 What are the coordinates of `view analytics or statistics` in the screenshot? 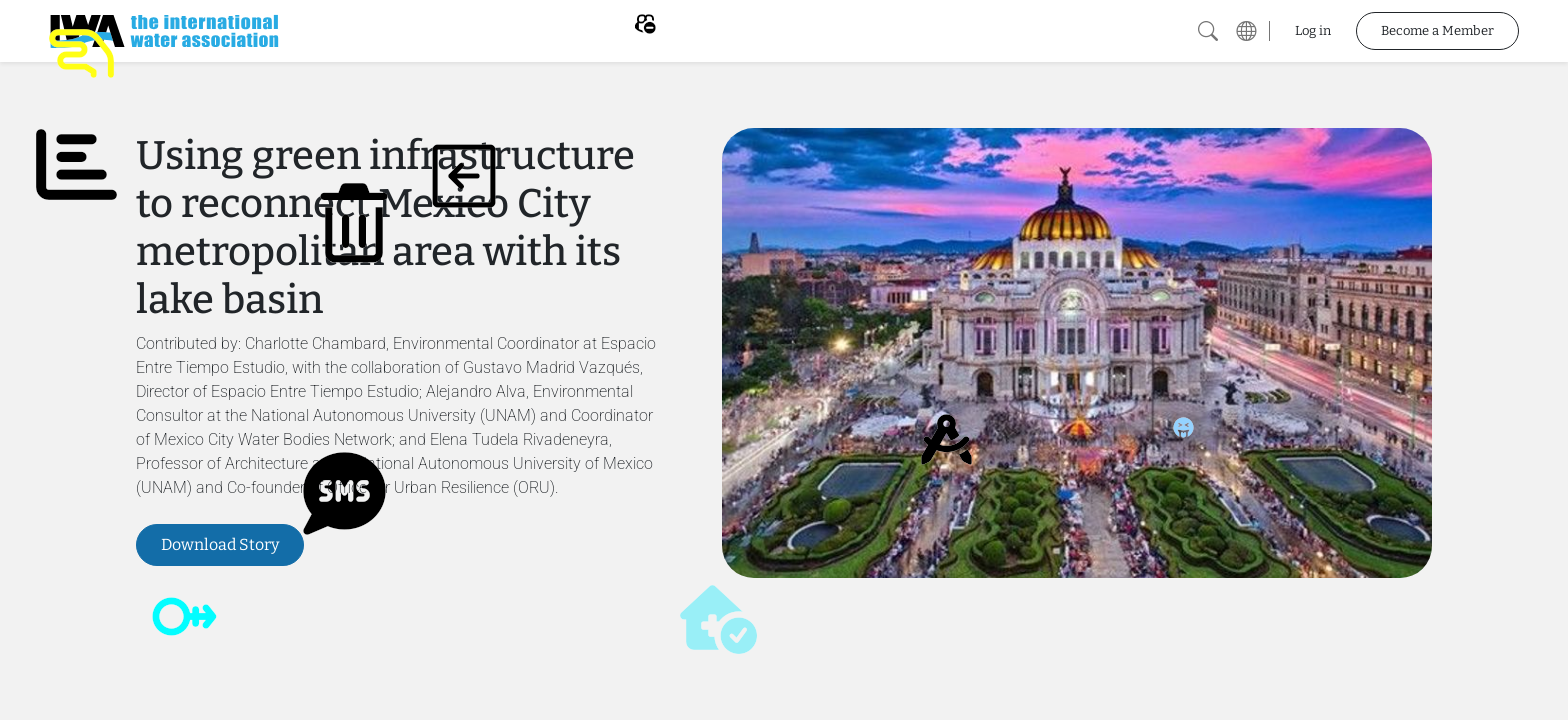 It's located at (76, 164).